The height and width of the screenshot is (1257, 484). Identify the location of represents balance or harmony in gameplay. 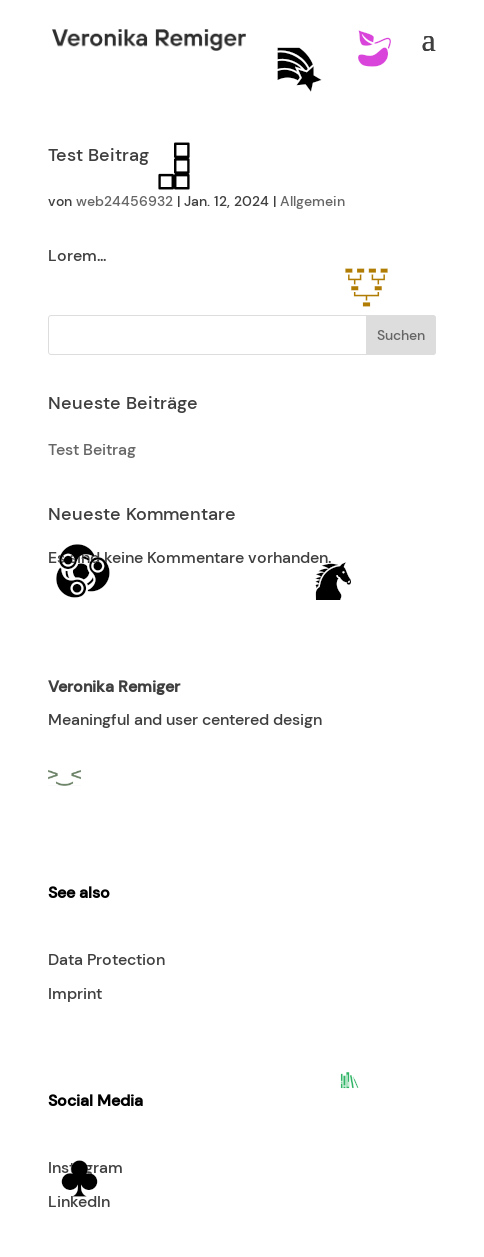
(83, 571).